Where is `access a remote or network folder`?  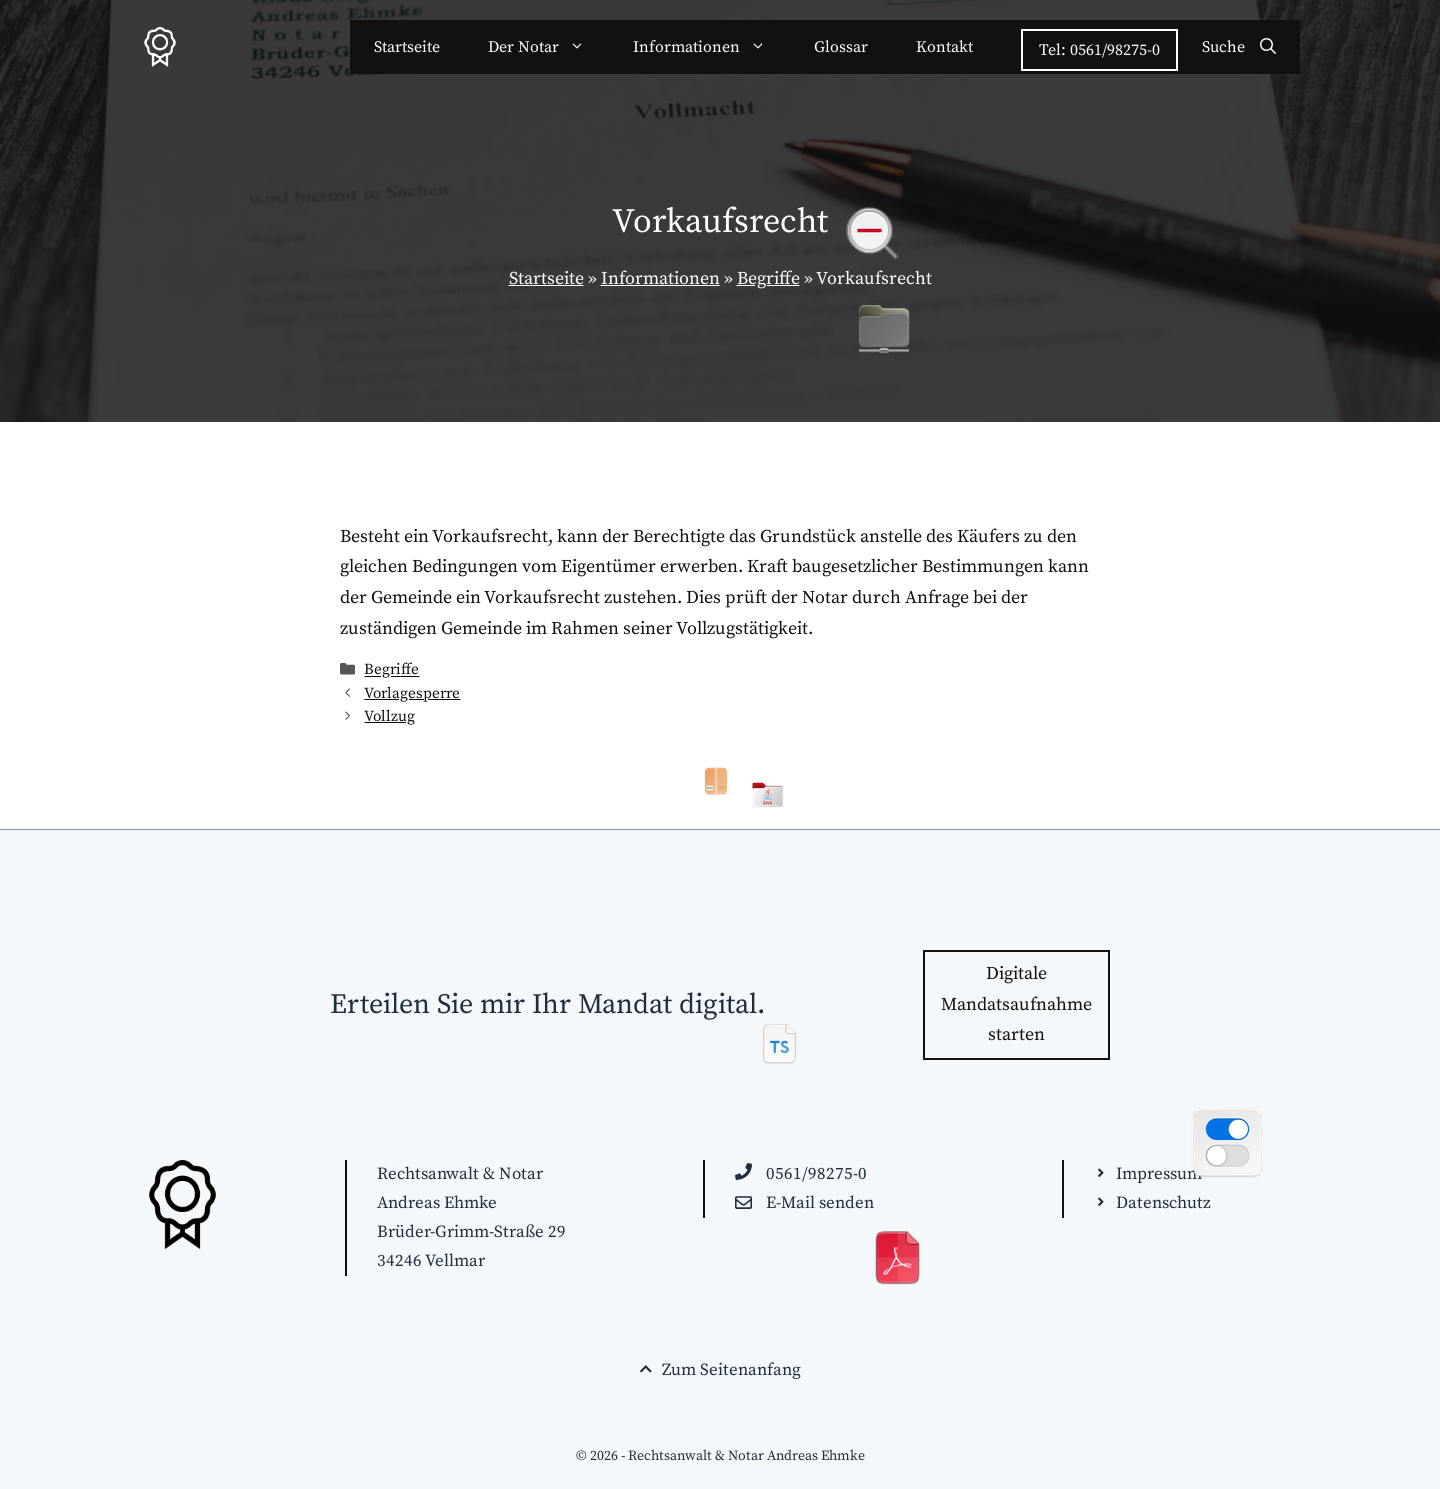
access a remote or network folder is located at coordinates (884, 328).